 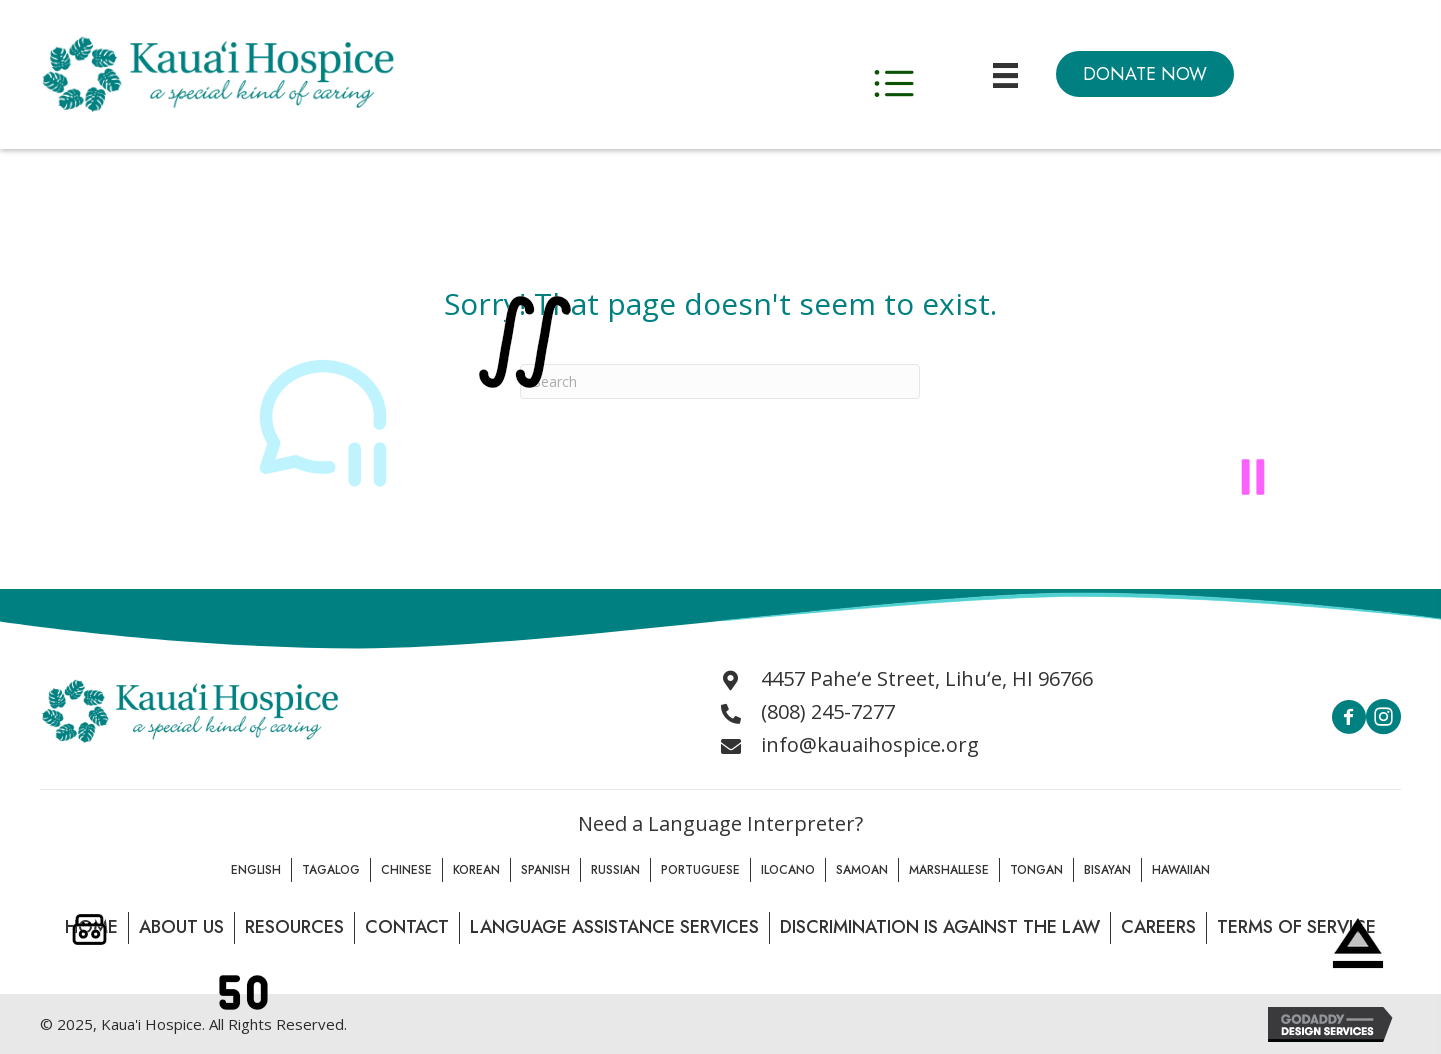 What do you see at coordinates (323, 417) in the screenshot?
I see `pause message notifications` at bounding box center [323, 417].